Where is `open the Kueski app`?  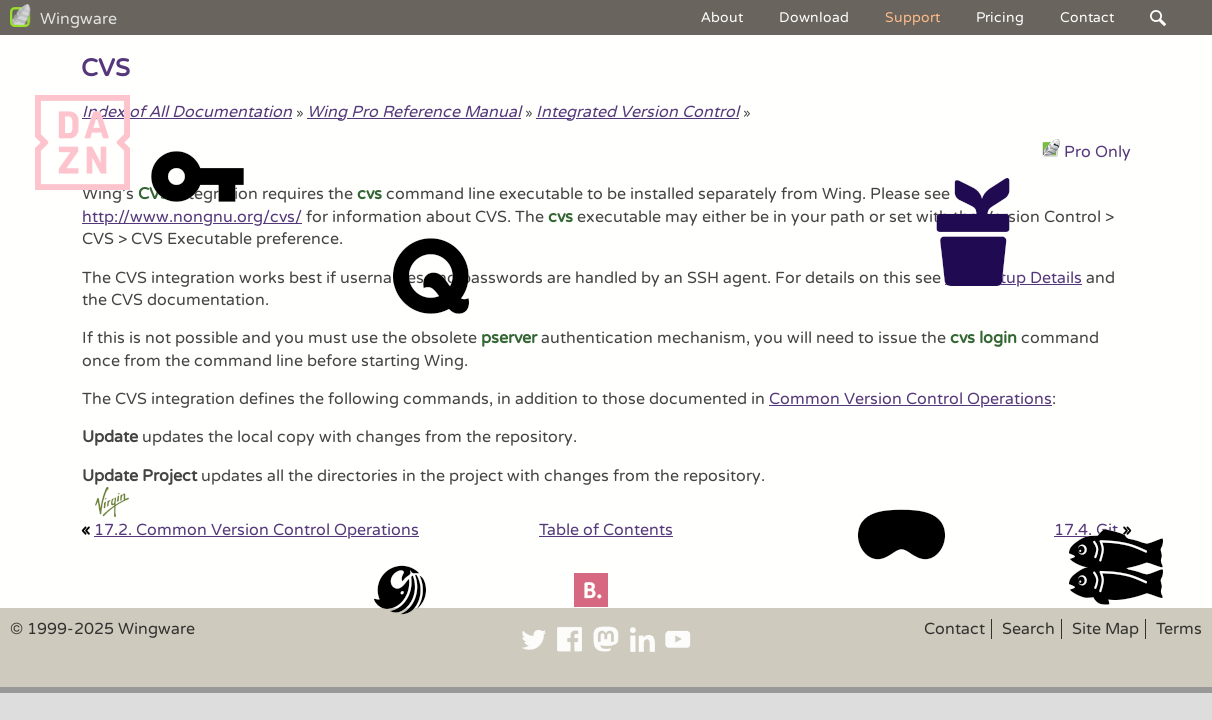 open the Kueski app is located at coordinates (973, 232).